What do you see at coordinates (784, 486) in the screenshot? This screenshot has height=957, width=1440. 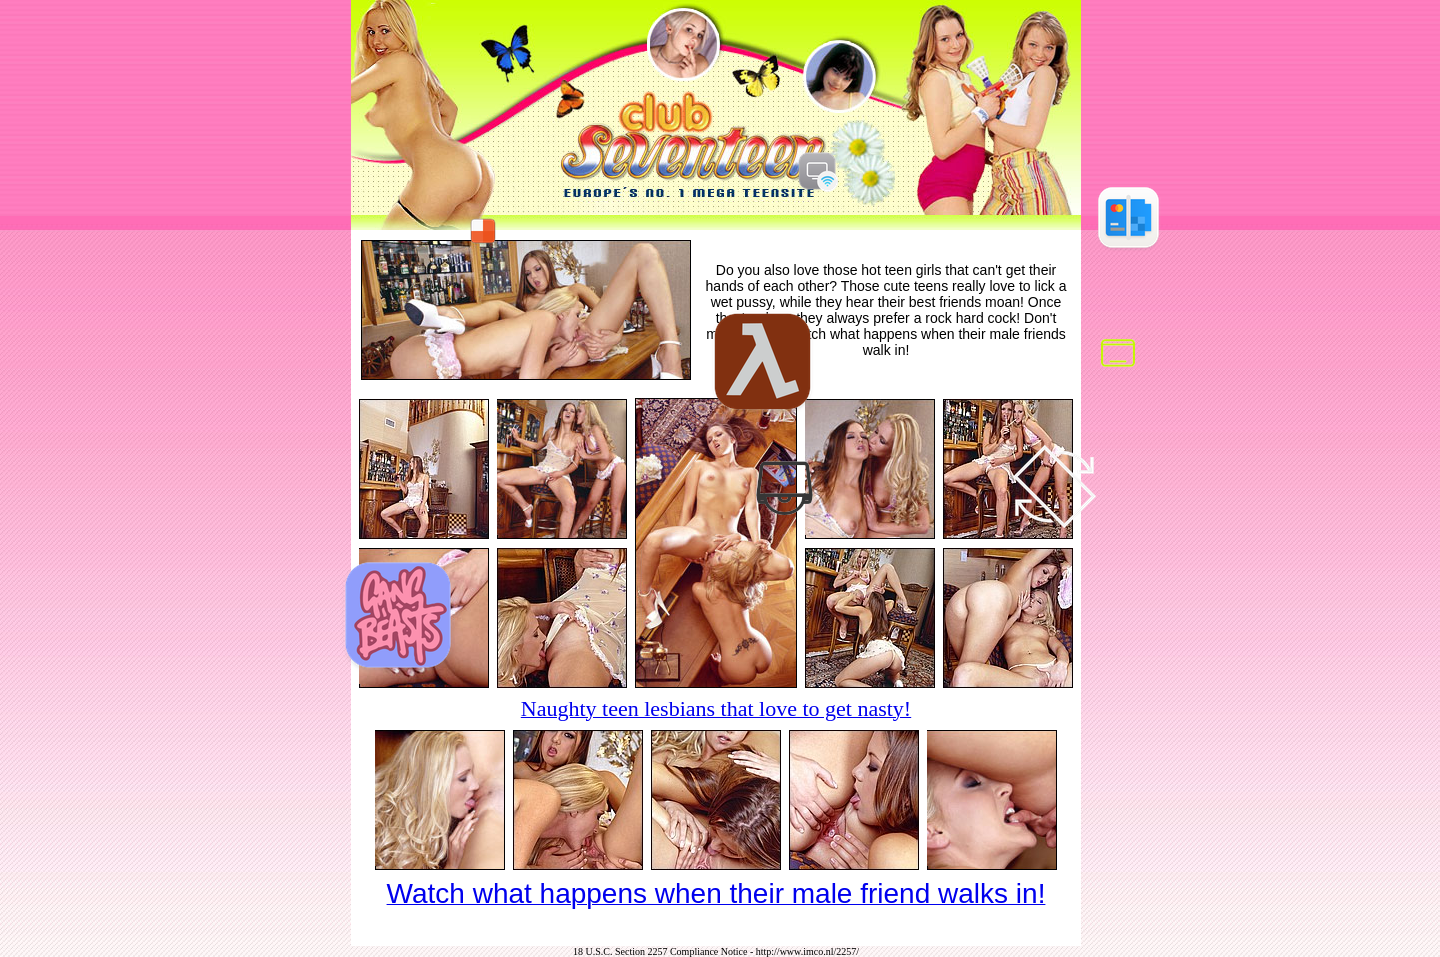 I see `access optical disc drive` at bounding box center [784, 486].